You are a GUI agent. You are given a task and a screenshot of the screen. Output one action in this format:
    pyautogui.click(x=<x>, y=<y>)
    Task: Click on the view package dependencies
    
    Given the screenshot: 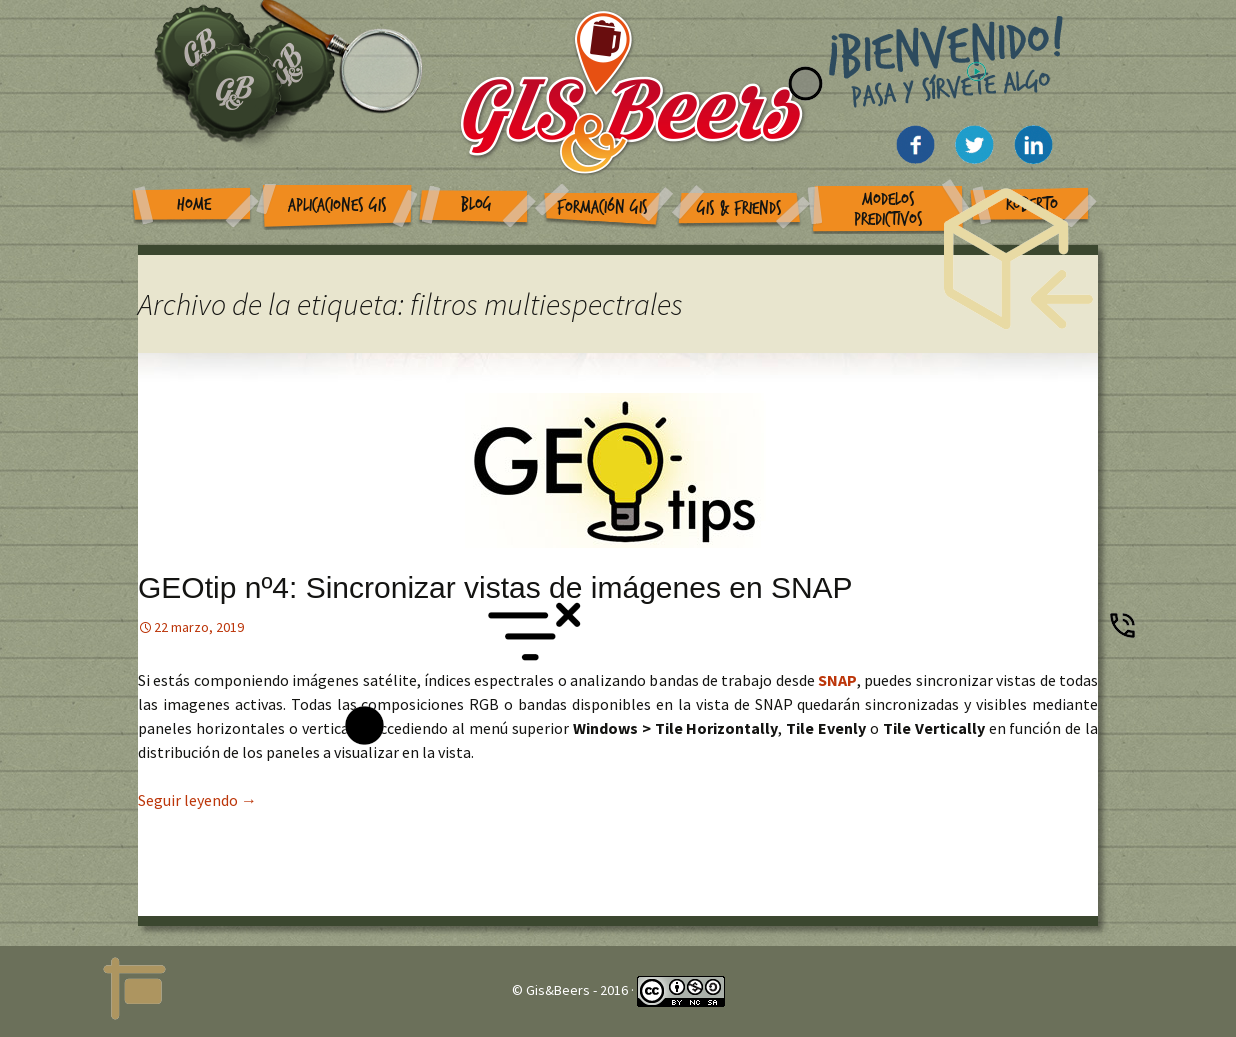 What is the action you would take?
    pyautogui.click(x=1018, y=260)
    